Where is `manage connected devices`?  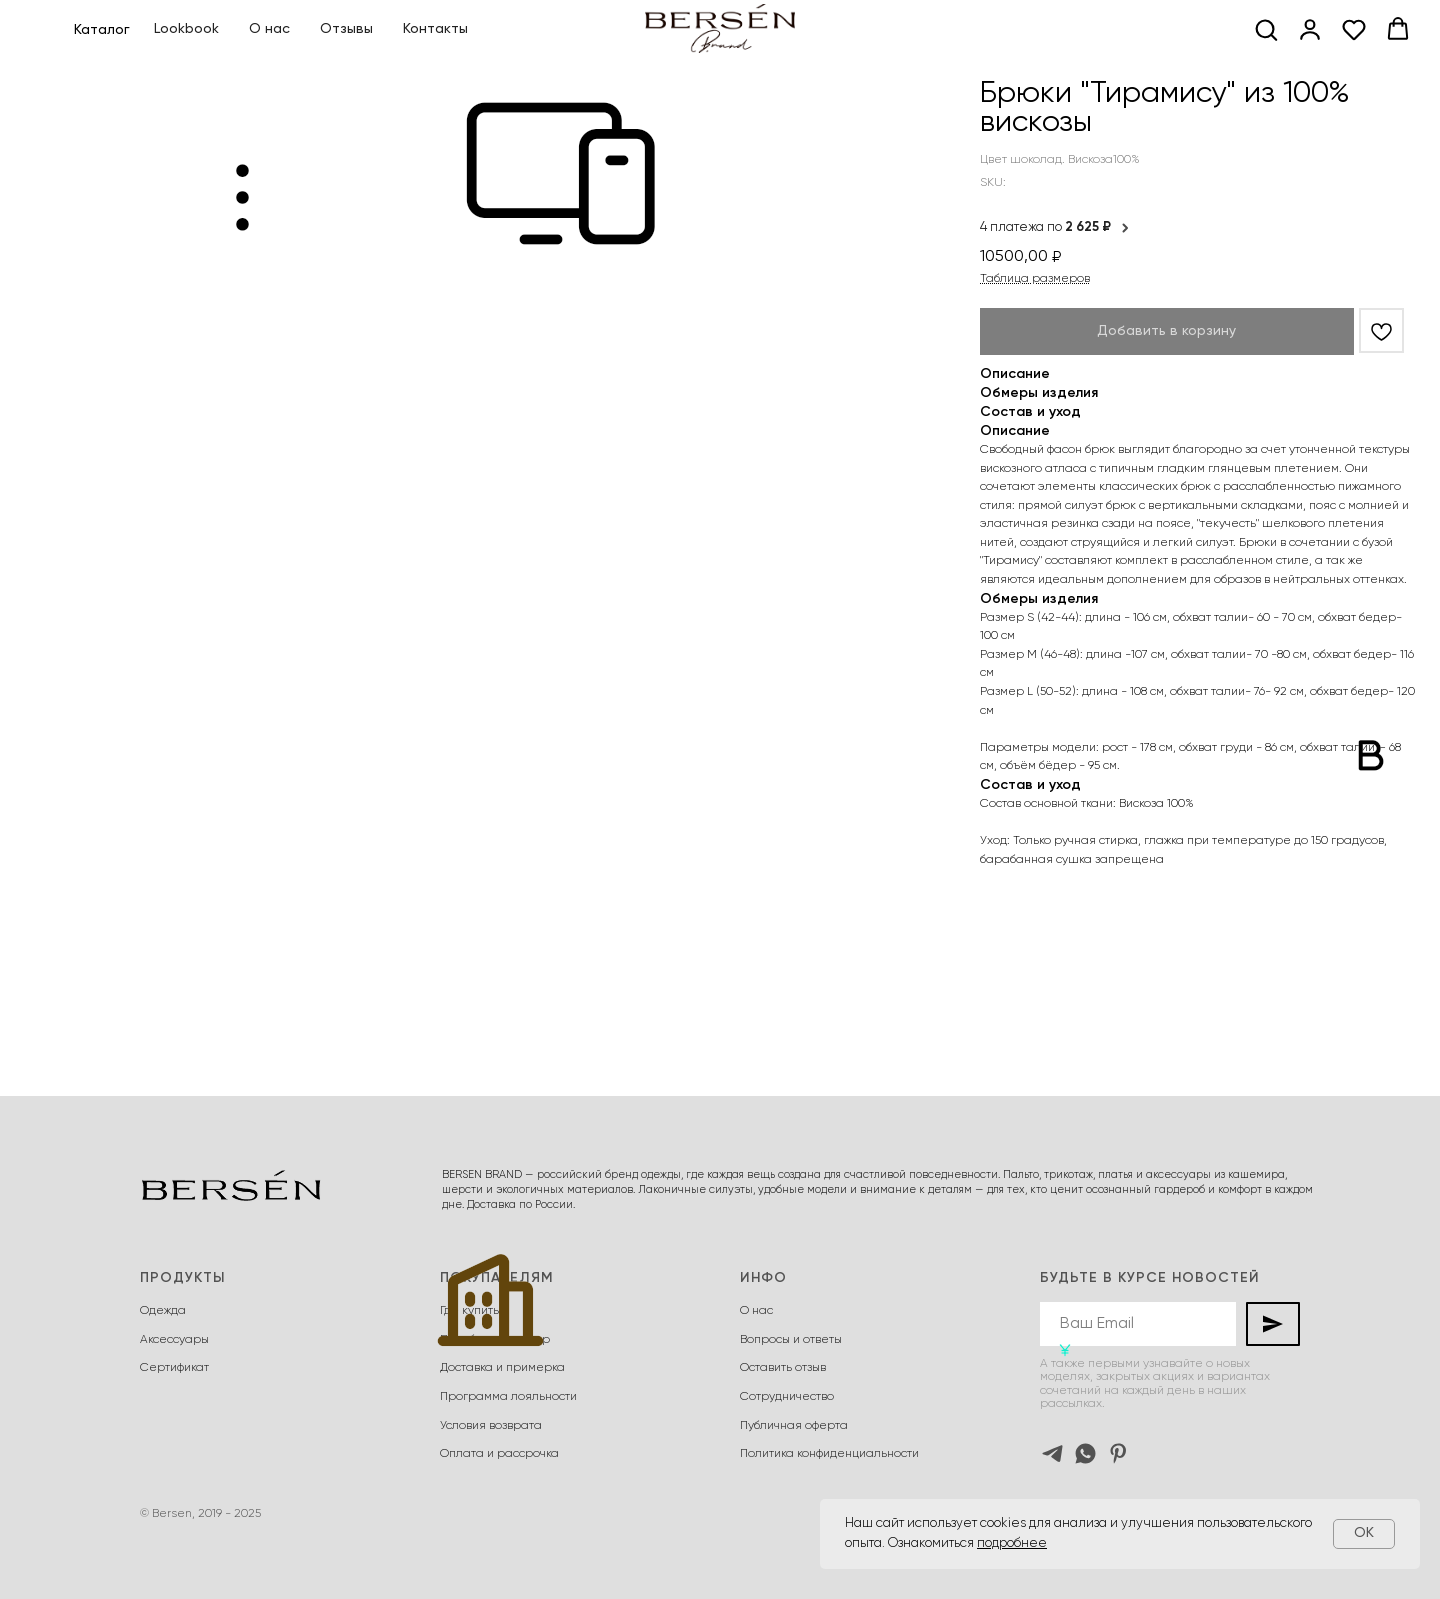
manage connected devices is located at coordinates (557, 173).